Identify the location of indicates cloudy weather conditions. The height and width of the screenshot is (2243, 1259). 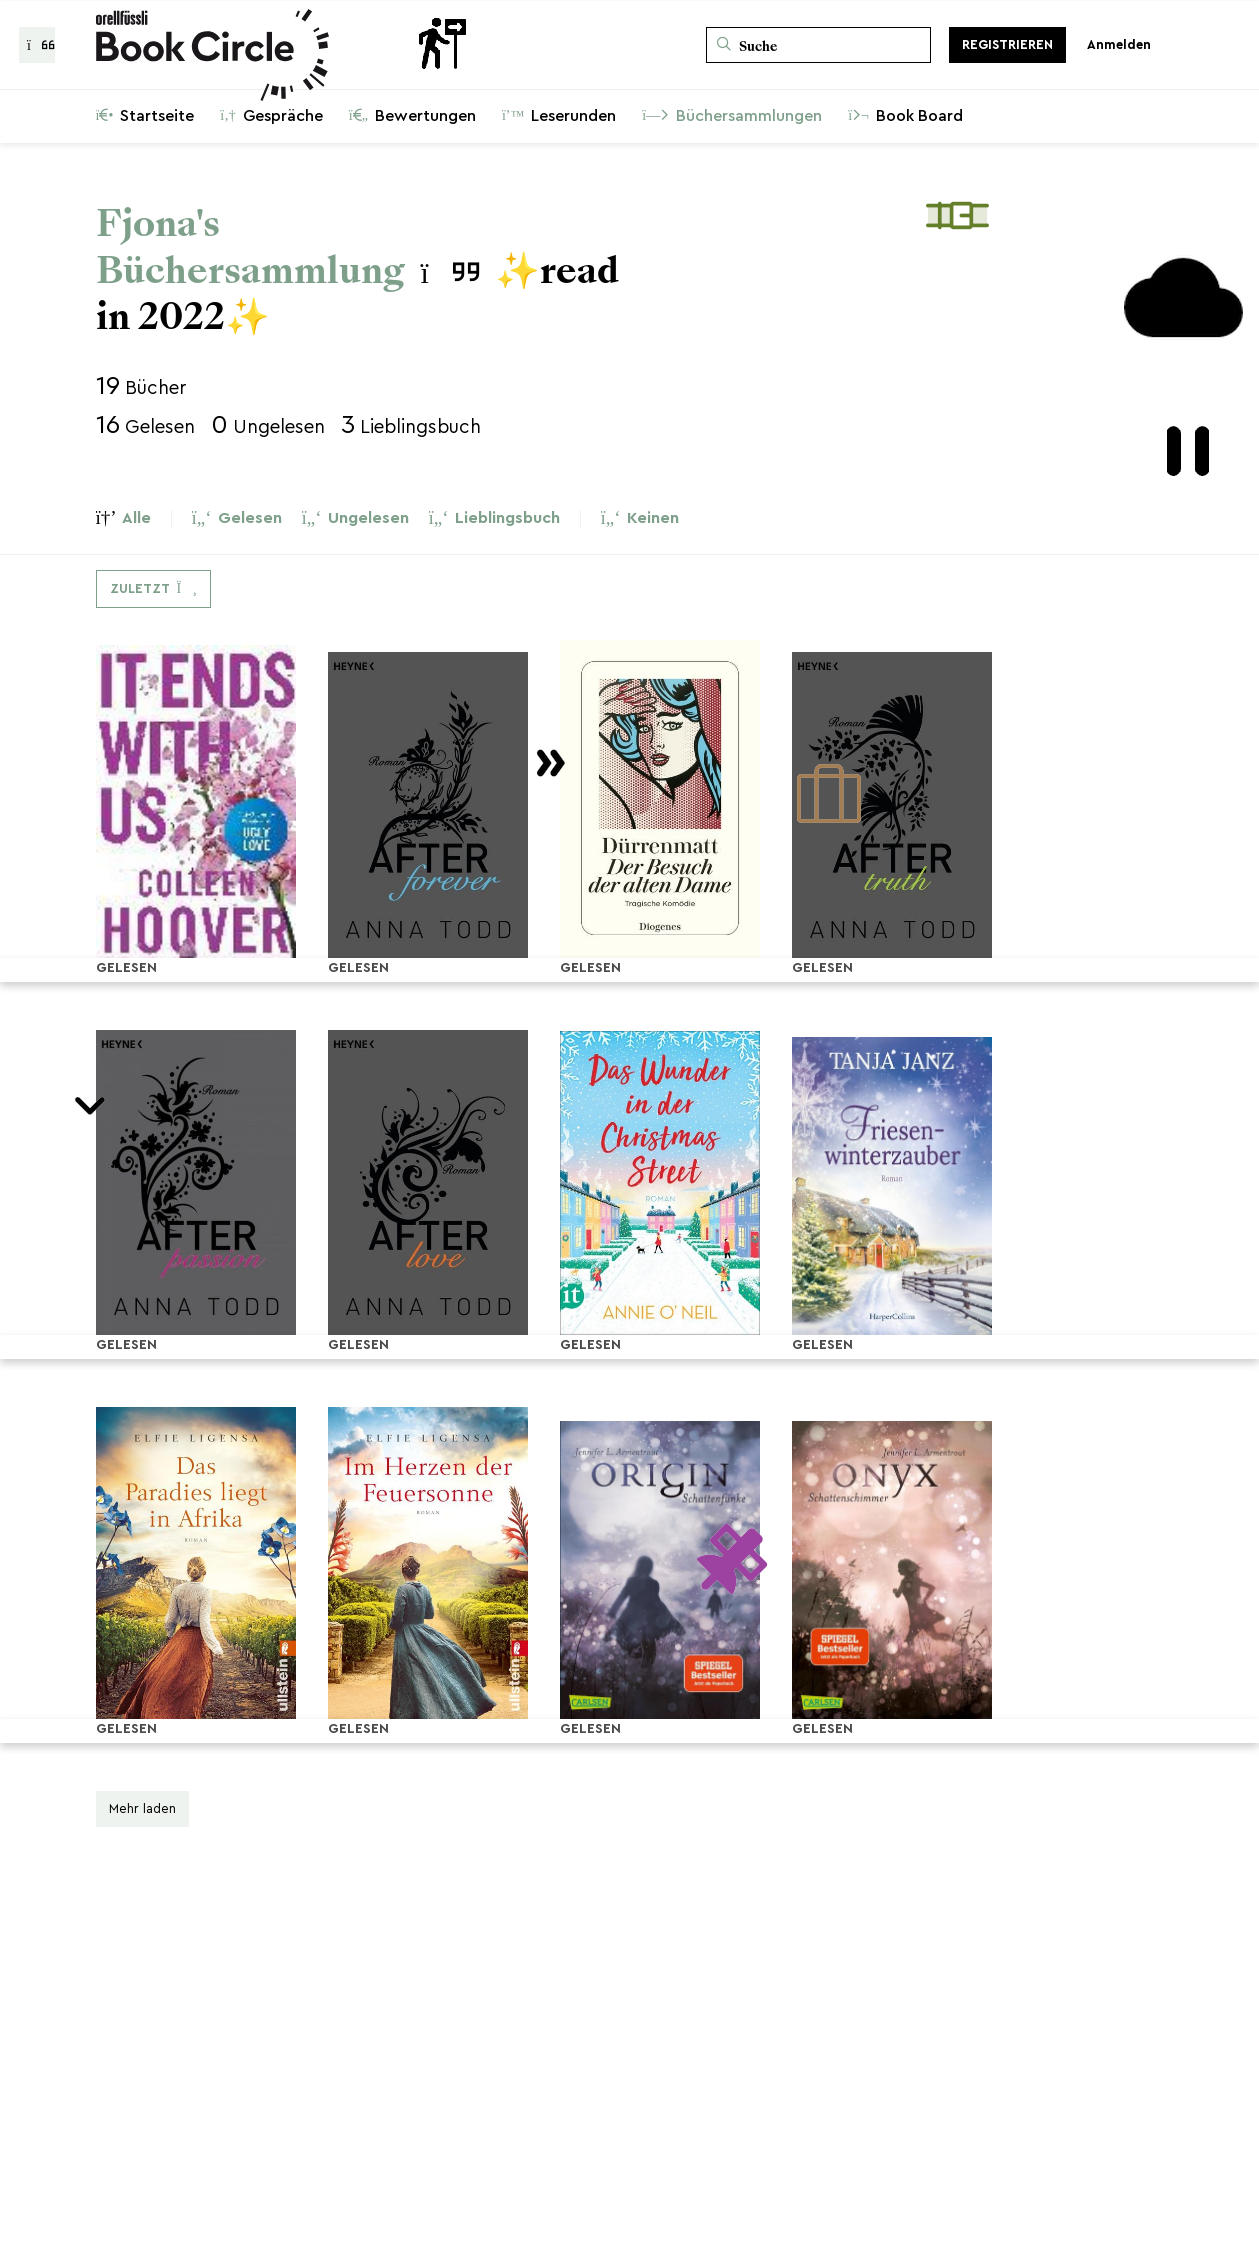
(1183, 297).